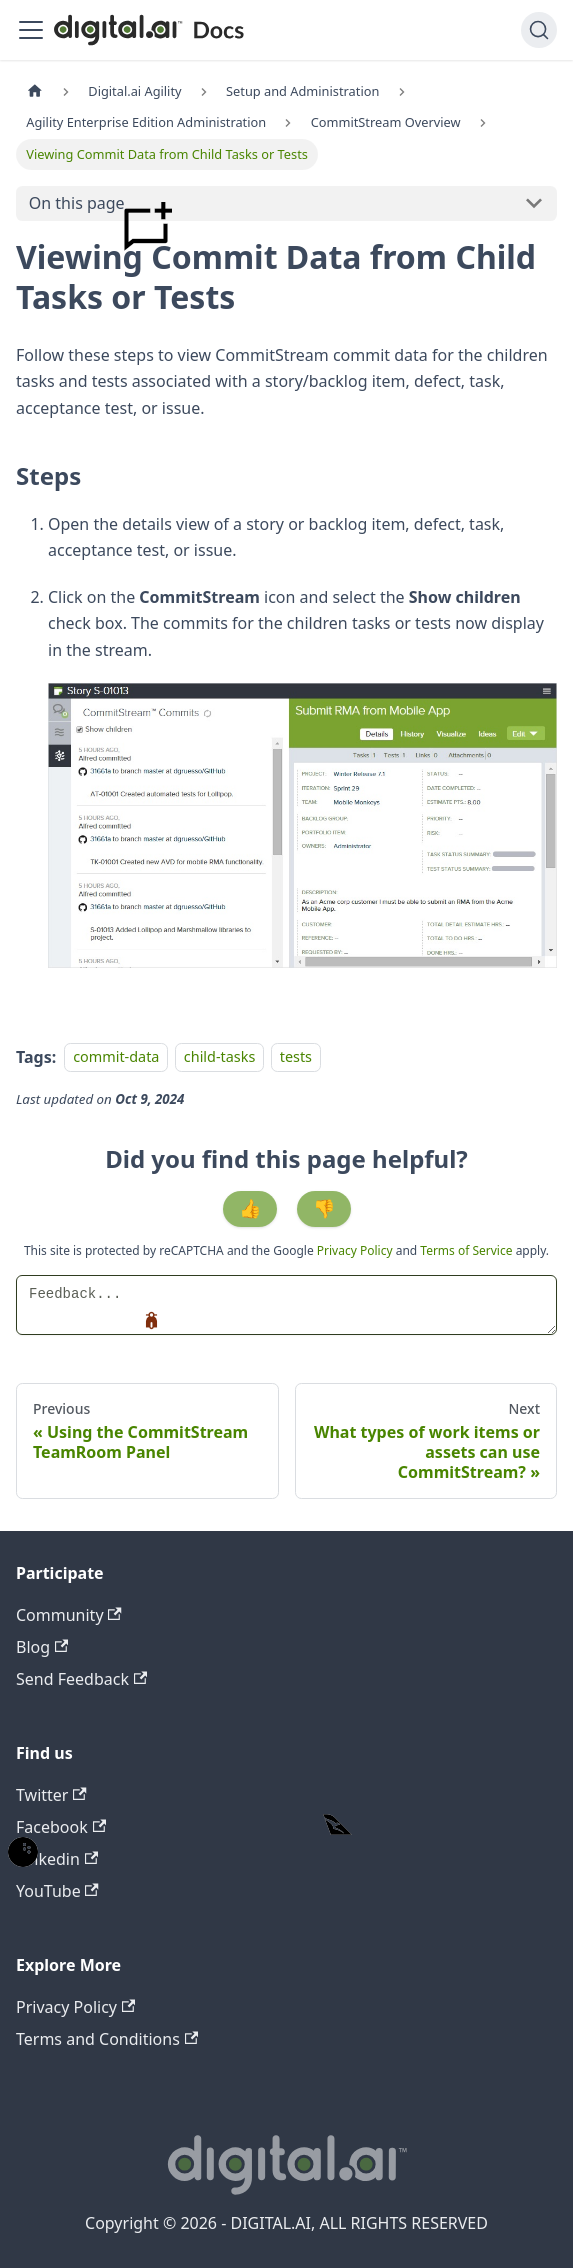  What do you see at coordinates (337, 1824) in the screenshot?
I see `open the Qantas airline app` at bounding box center [337, 1824].